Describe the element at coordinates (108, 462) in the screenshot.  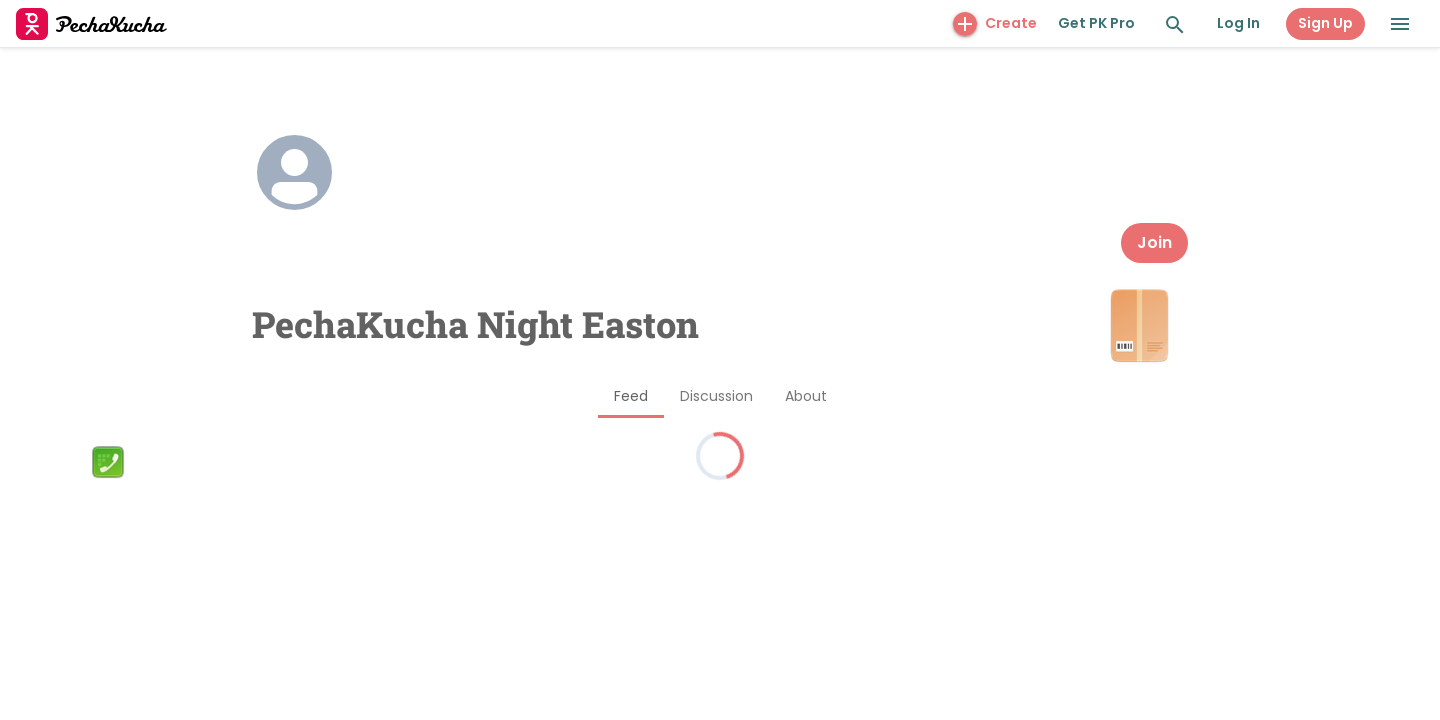
I see `open the phone calls app` at that location.